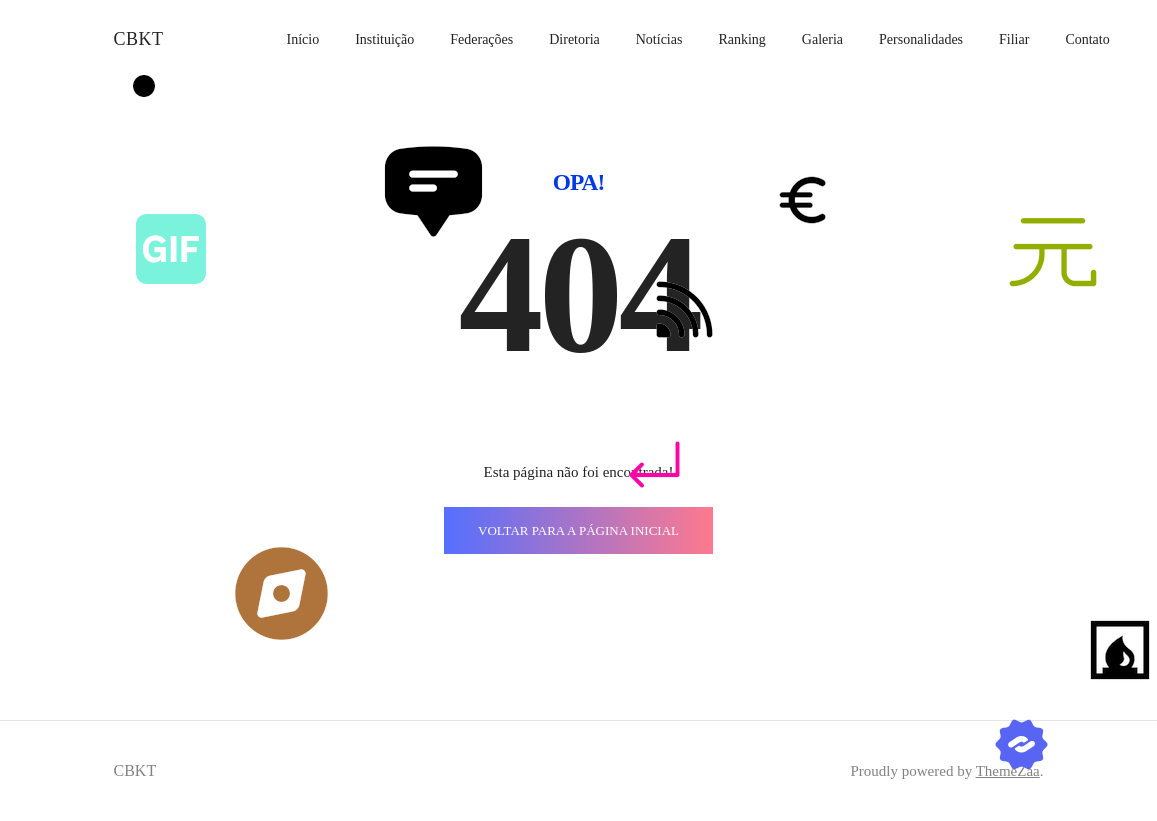 The width and height of the screenshot is (1157, 821). Describe the element at coordinates (144, 86) in the screenshot. I see `confirm or complete an action` at that location.